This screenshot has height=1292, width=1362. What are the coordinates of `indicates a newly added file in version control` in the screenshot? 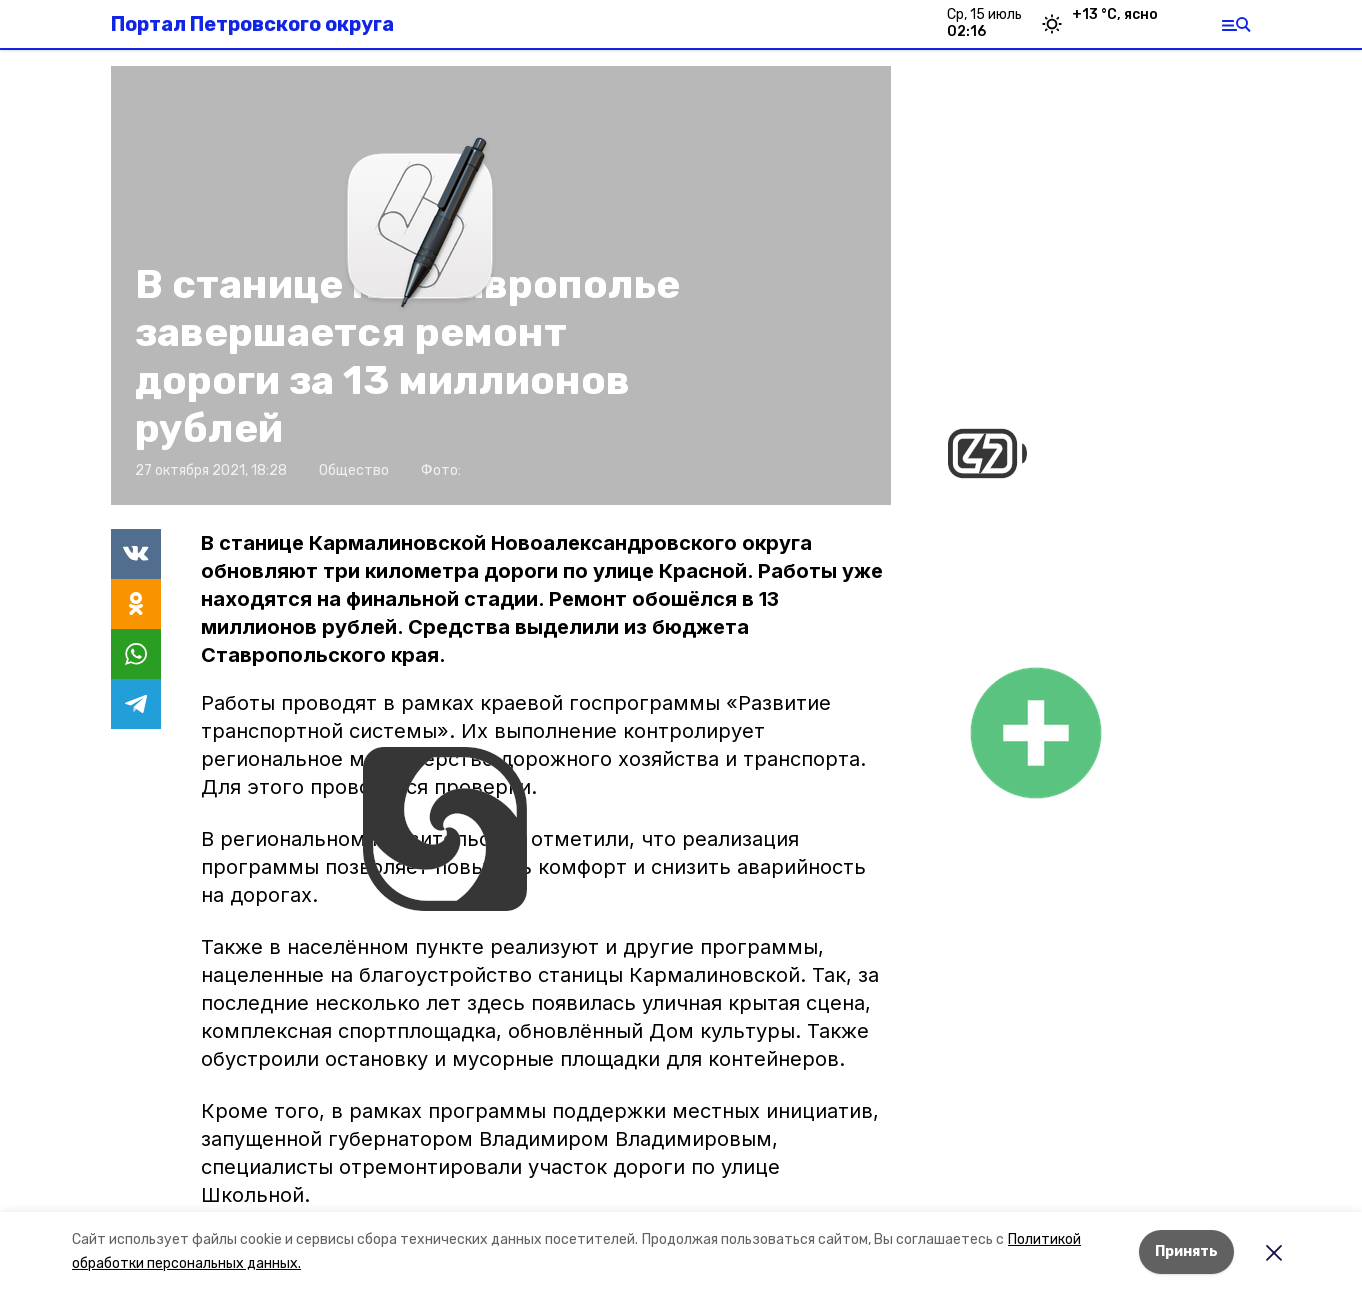 It's located at (1036, 733).